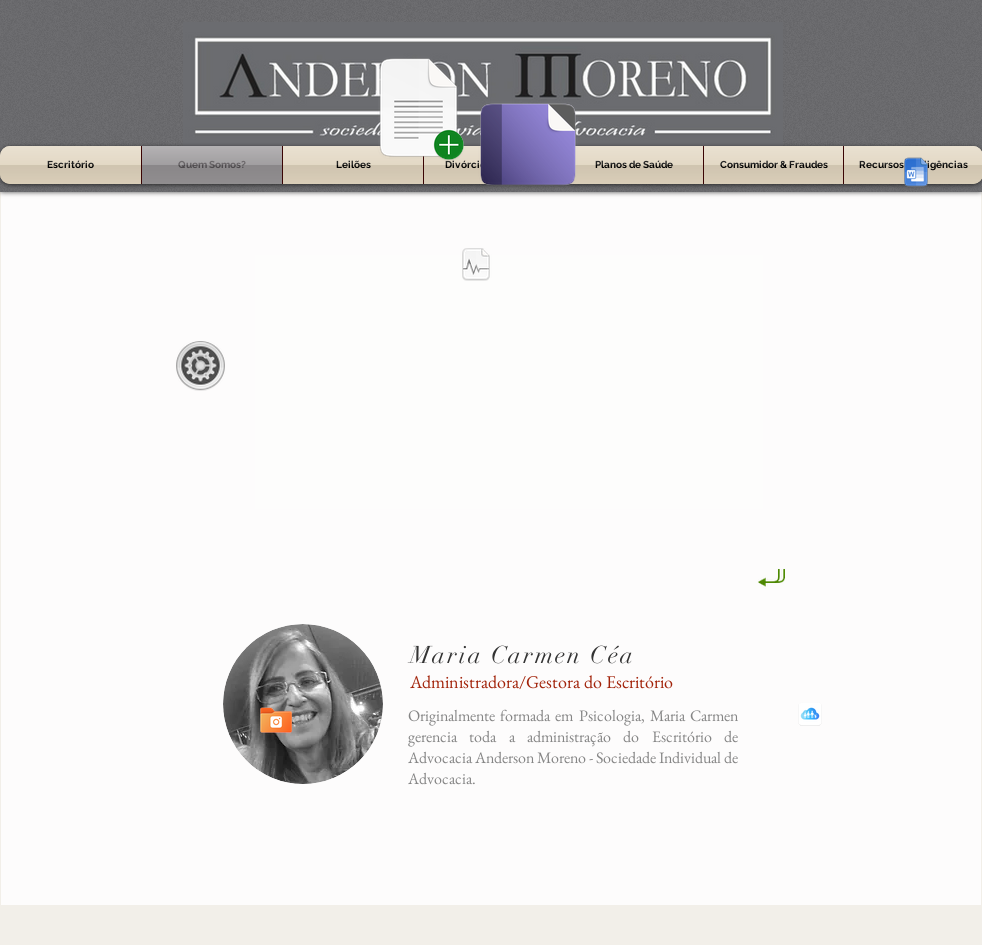 This screenshot has width=982, height=945. I want to click on reply to all recipients of an email, so click(771, 576).